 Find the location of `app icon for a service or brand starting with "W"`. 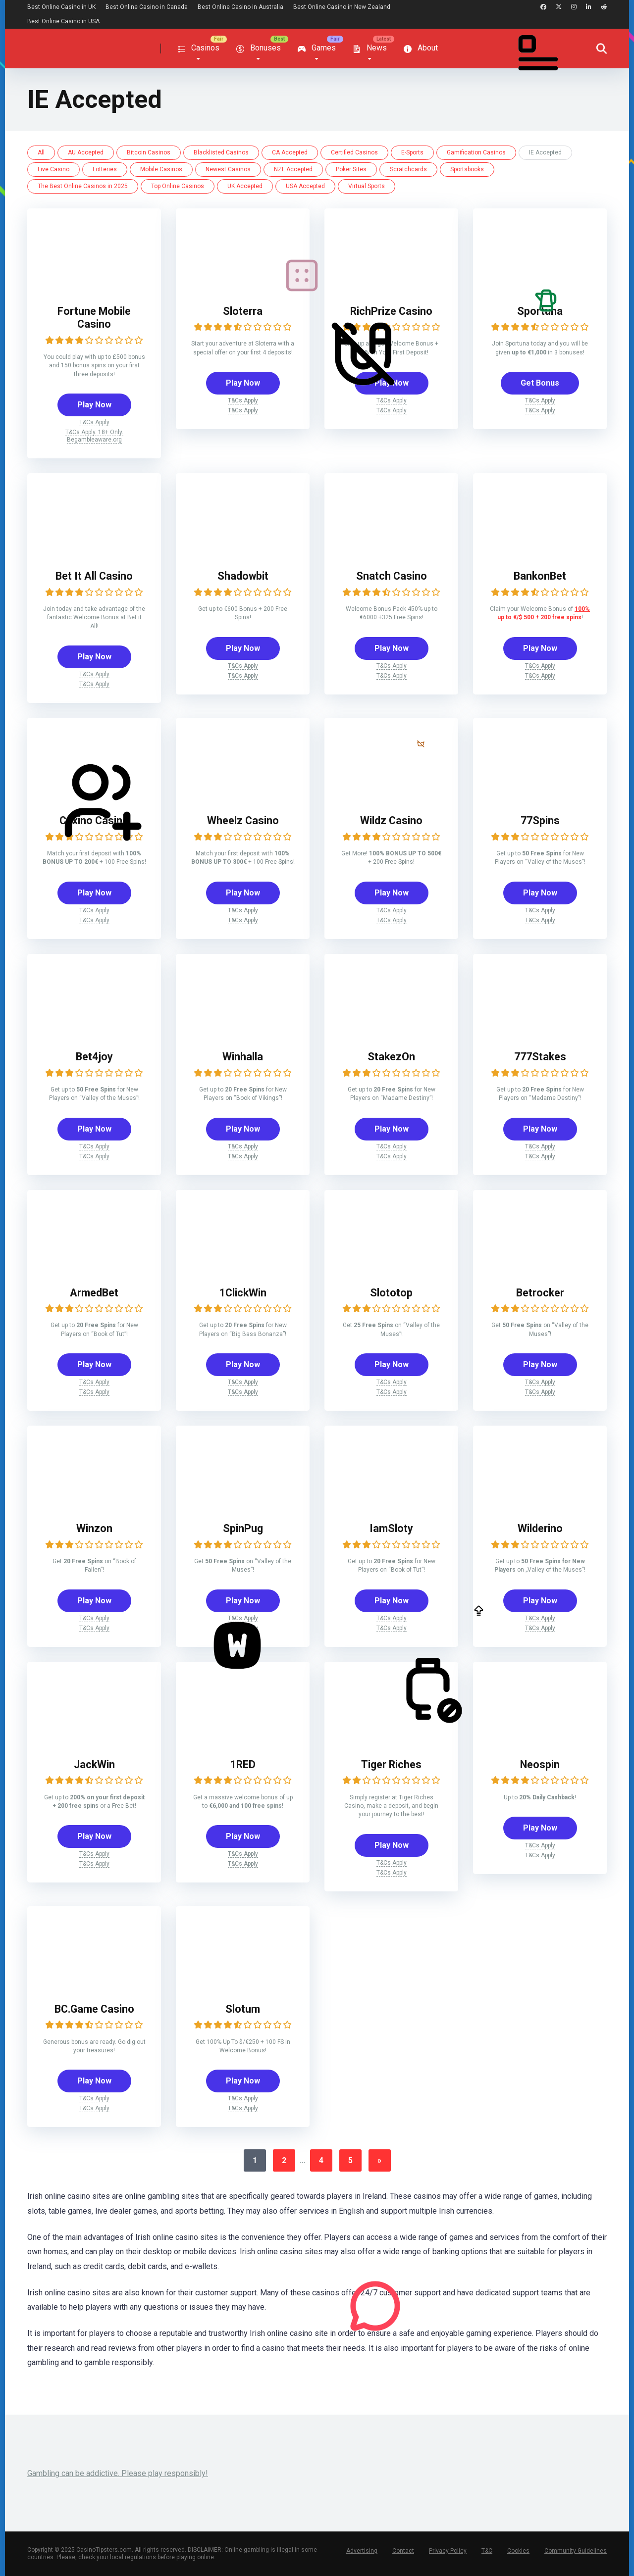

app icon for a service or brand starting with "W" is located at coordinates (237, 1645).